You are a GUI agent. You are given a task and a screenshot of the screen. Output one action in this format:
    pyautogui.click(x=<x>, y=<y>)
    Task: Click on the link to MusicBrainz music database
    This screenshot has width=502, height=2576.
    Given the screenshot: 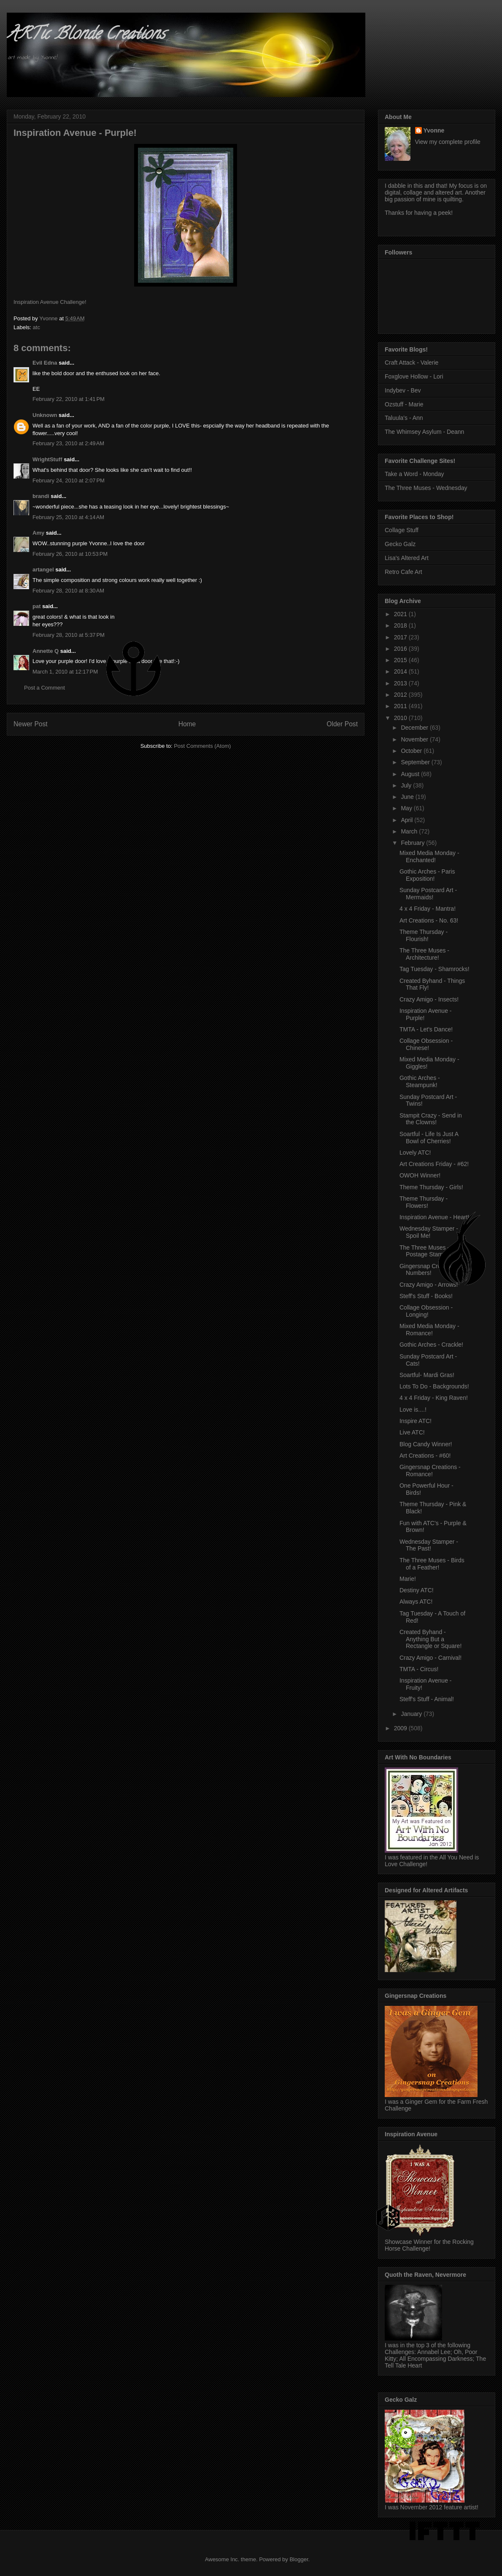 What is the action you would take?
    pyautogui.click(x=388, y=2218)
    